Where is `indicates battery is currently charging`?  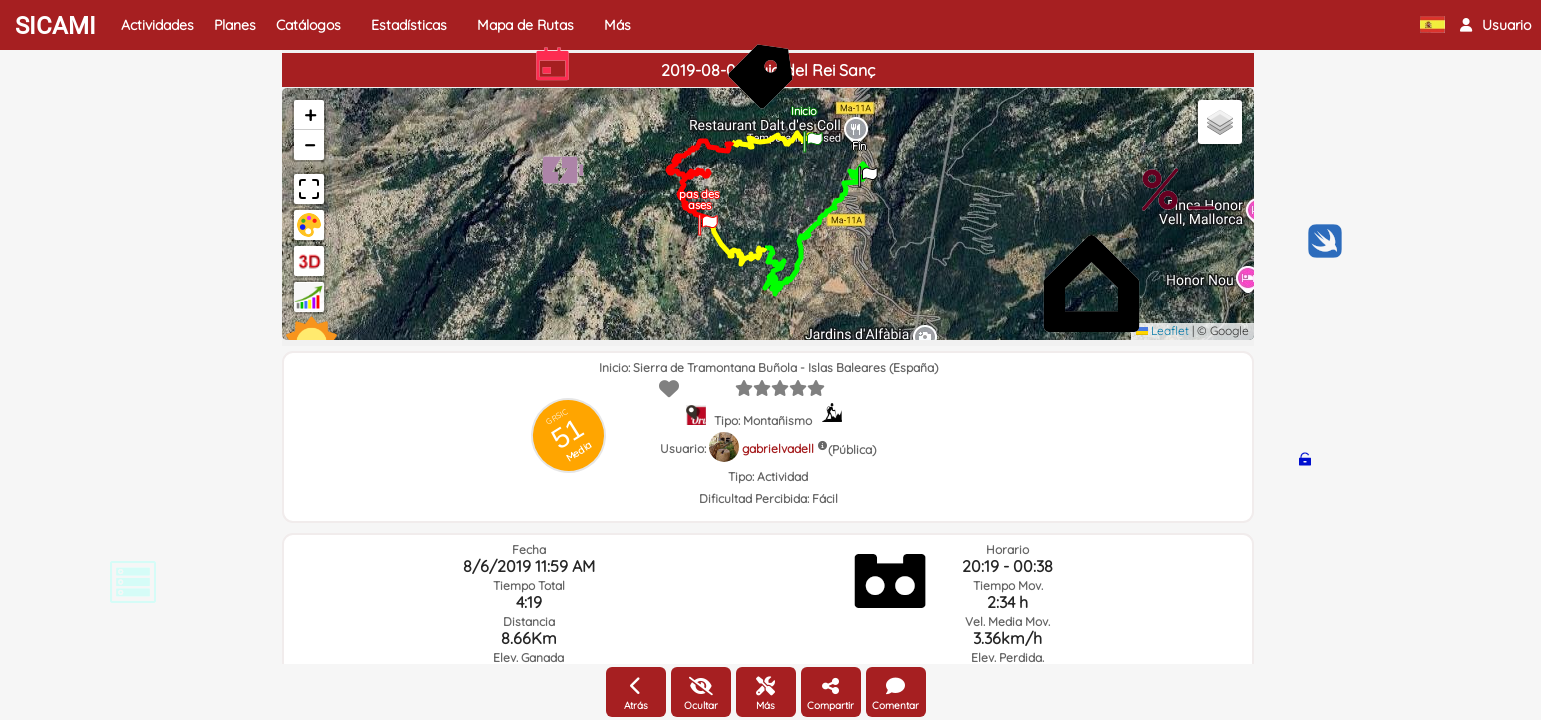 indicates battery is currently charging is located at coordinates (562, 170).